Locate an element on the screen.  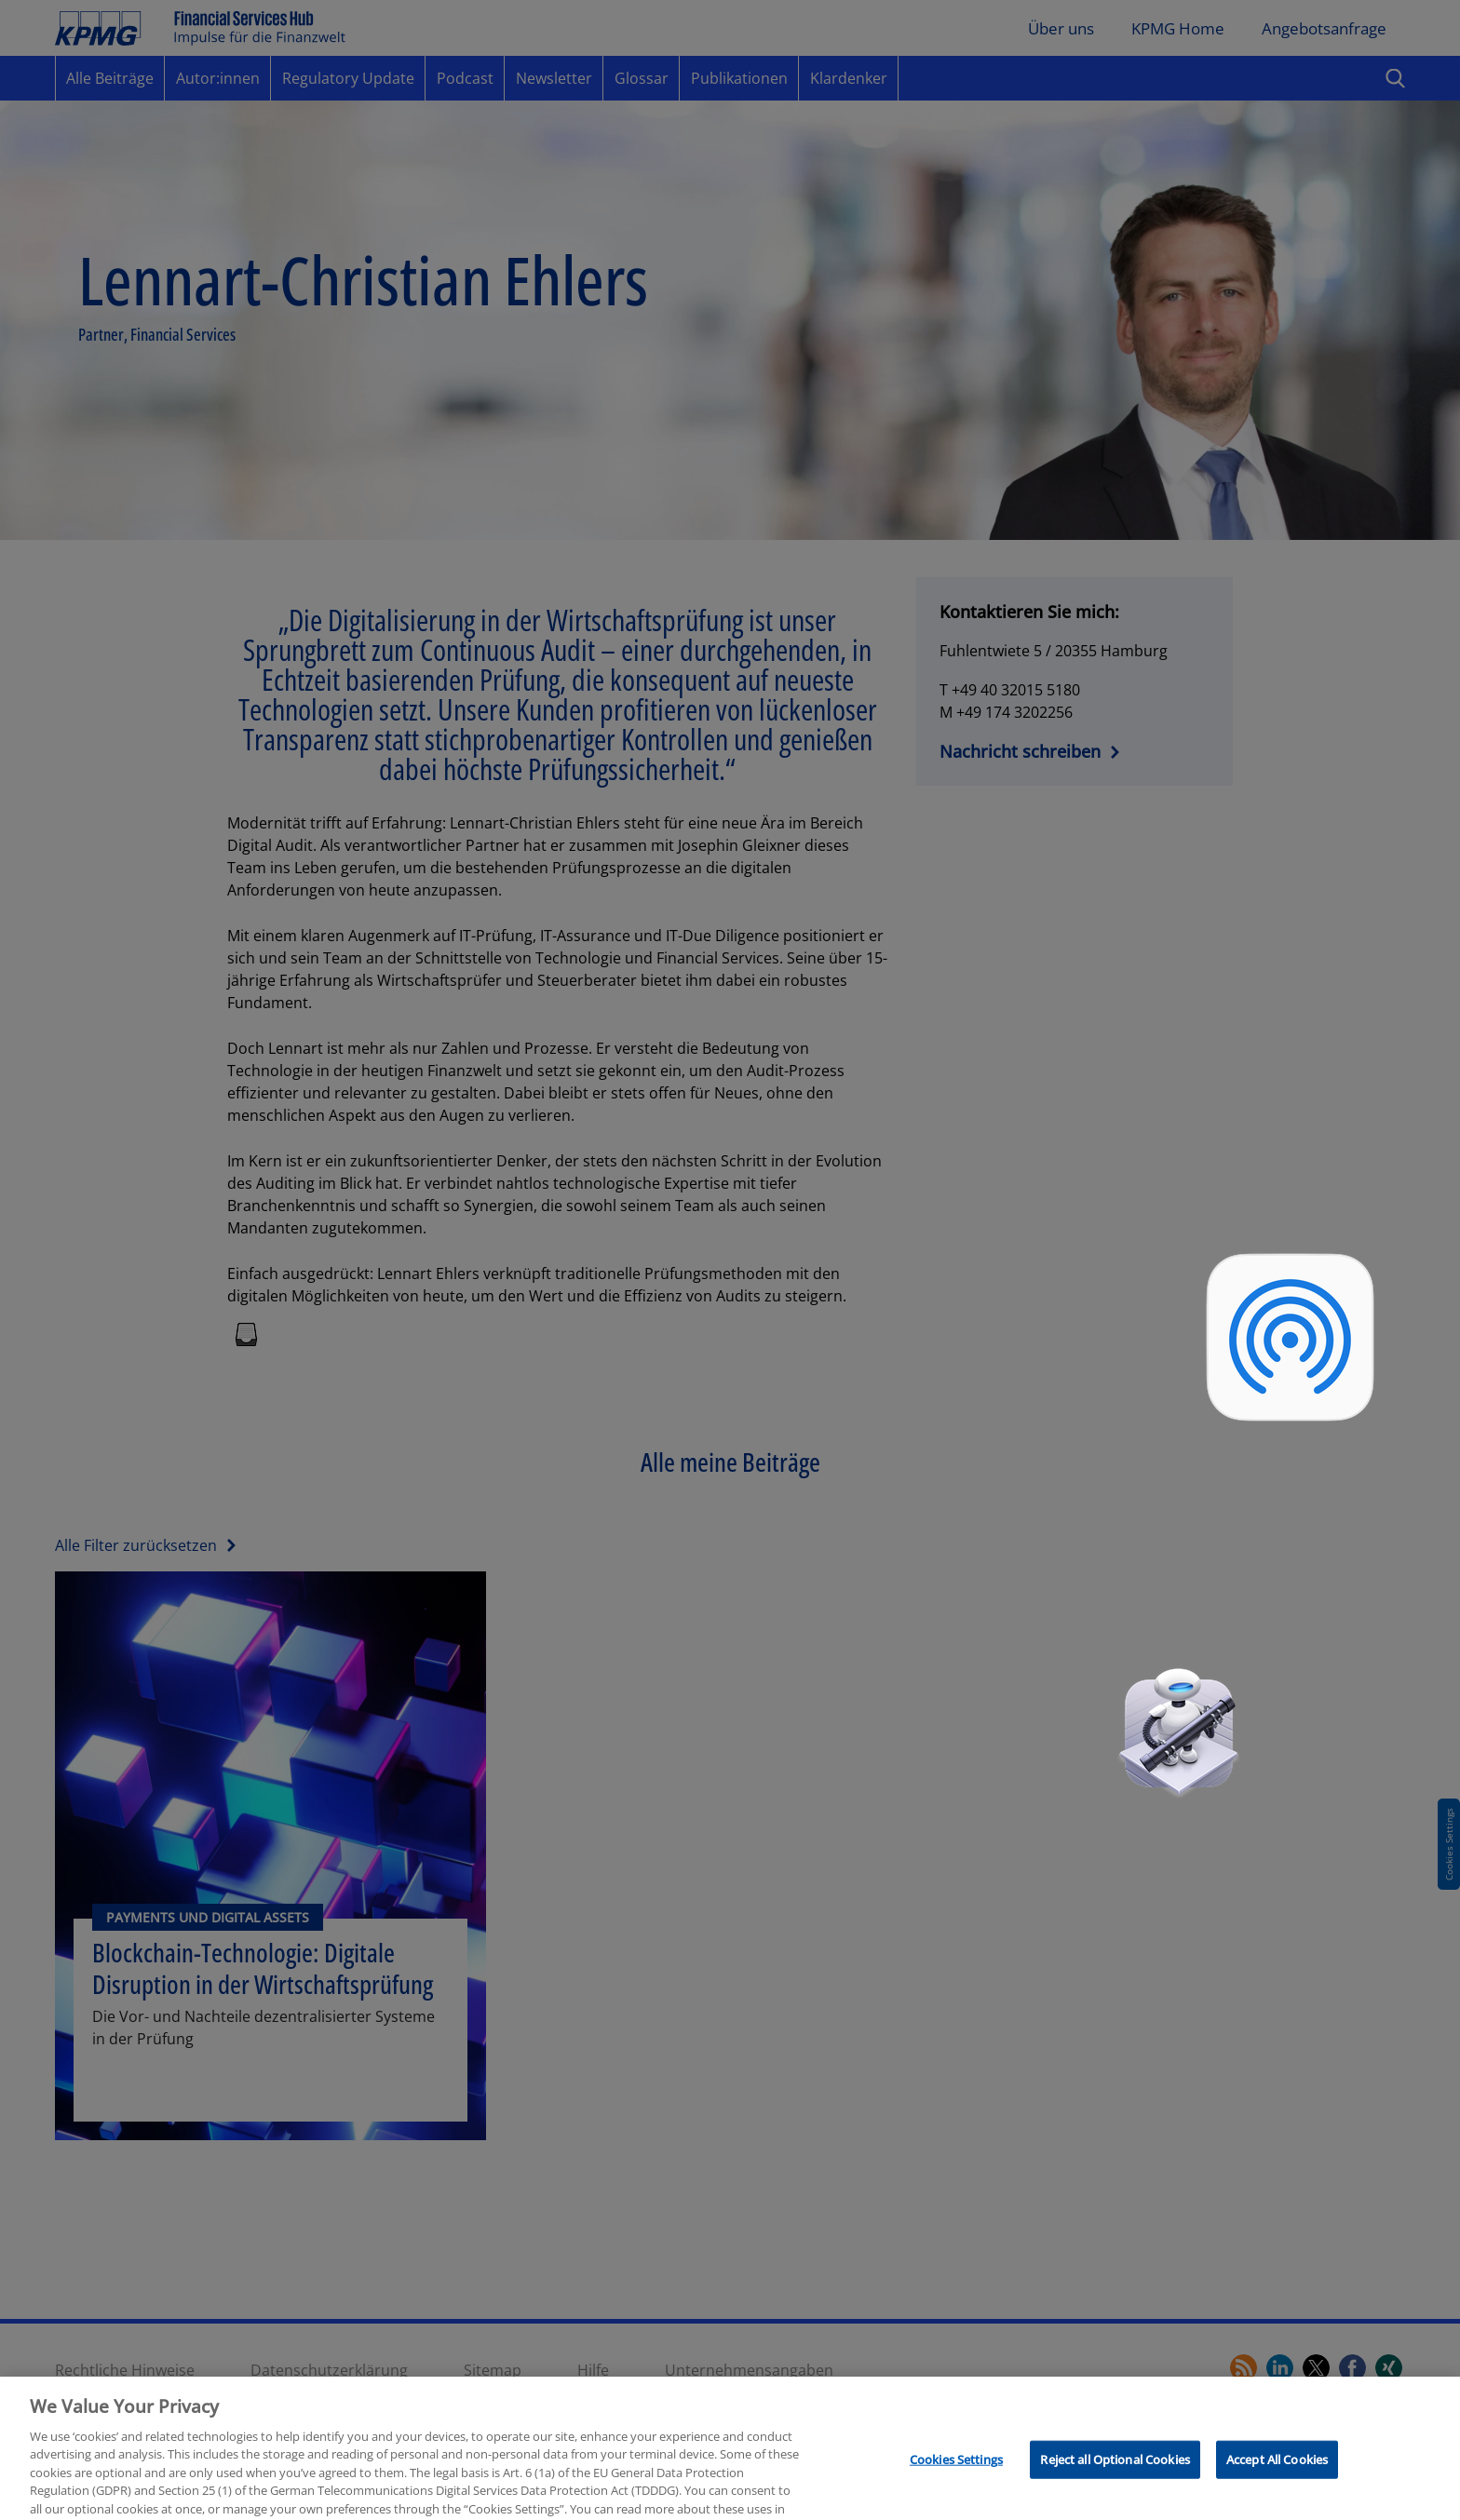
view recently accessed files is located at coordinates (246, 1334).